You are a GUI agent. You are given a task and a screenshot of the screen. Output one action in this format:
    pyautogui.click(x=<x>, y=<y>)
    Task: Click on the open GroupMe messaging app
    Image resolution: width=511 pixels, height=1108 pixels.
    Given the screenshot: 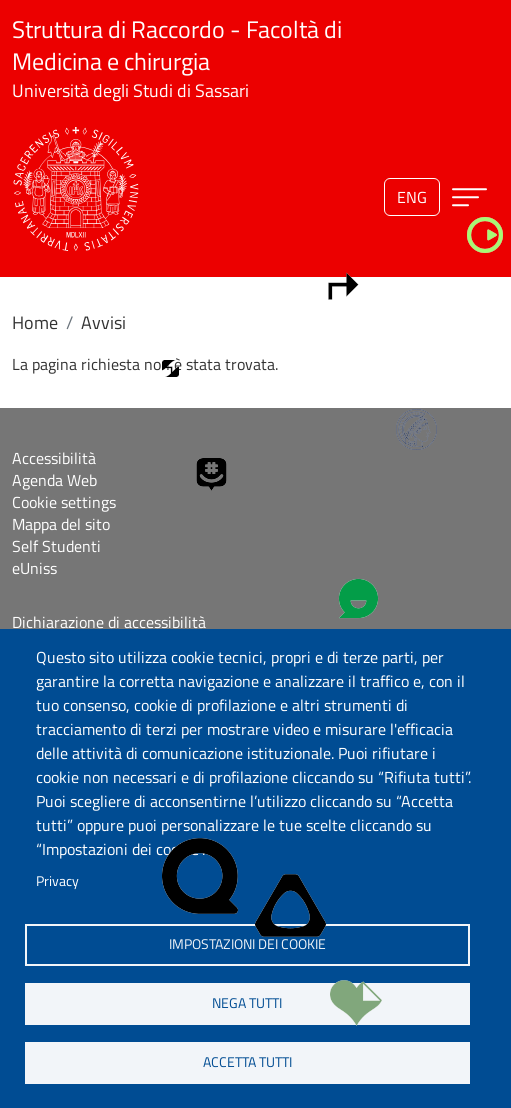 What is the action you would take?
    pyautogui.click(x=211, y=474)
    